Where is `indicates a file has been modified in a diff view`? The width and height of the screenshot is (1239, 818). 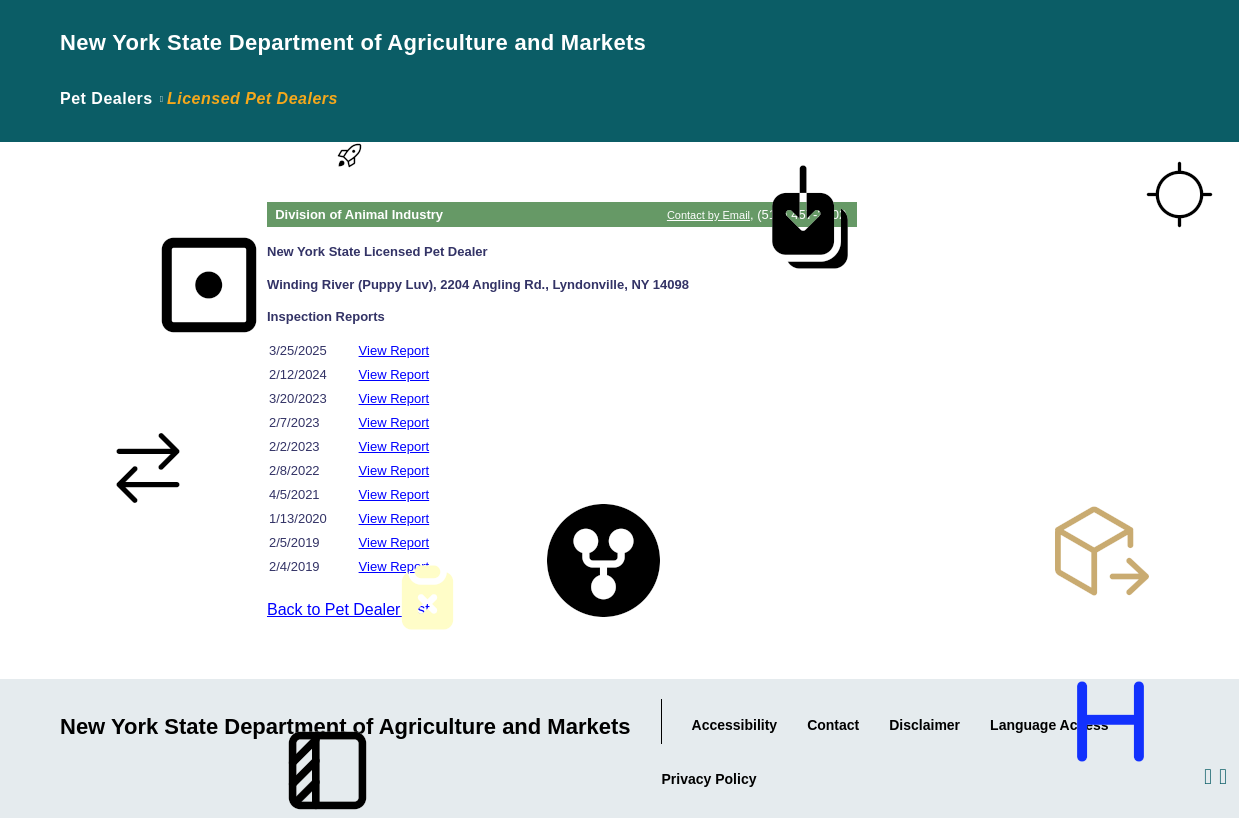 indicates a file has been modified in a diff view is located at coordinates (209, 285).